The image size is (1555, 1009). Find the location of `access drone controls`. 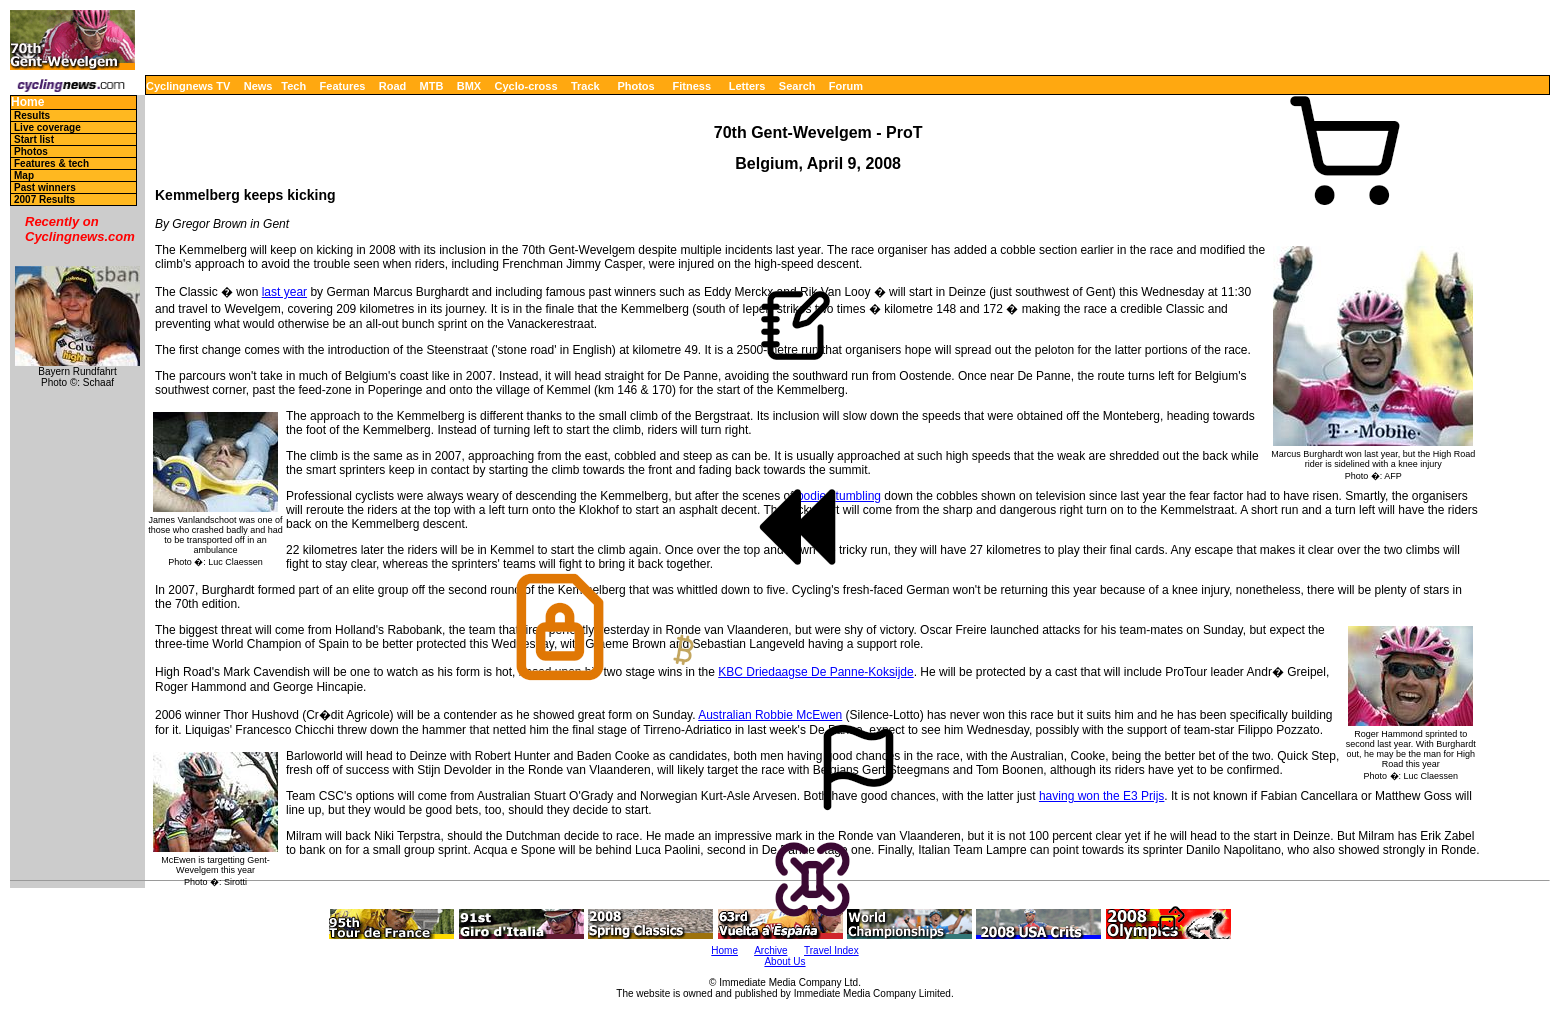

access drone controls is located at coordinates (812, 879).